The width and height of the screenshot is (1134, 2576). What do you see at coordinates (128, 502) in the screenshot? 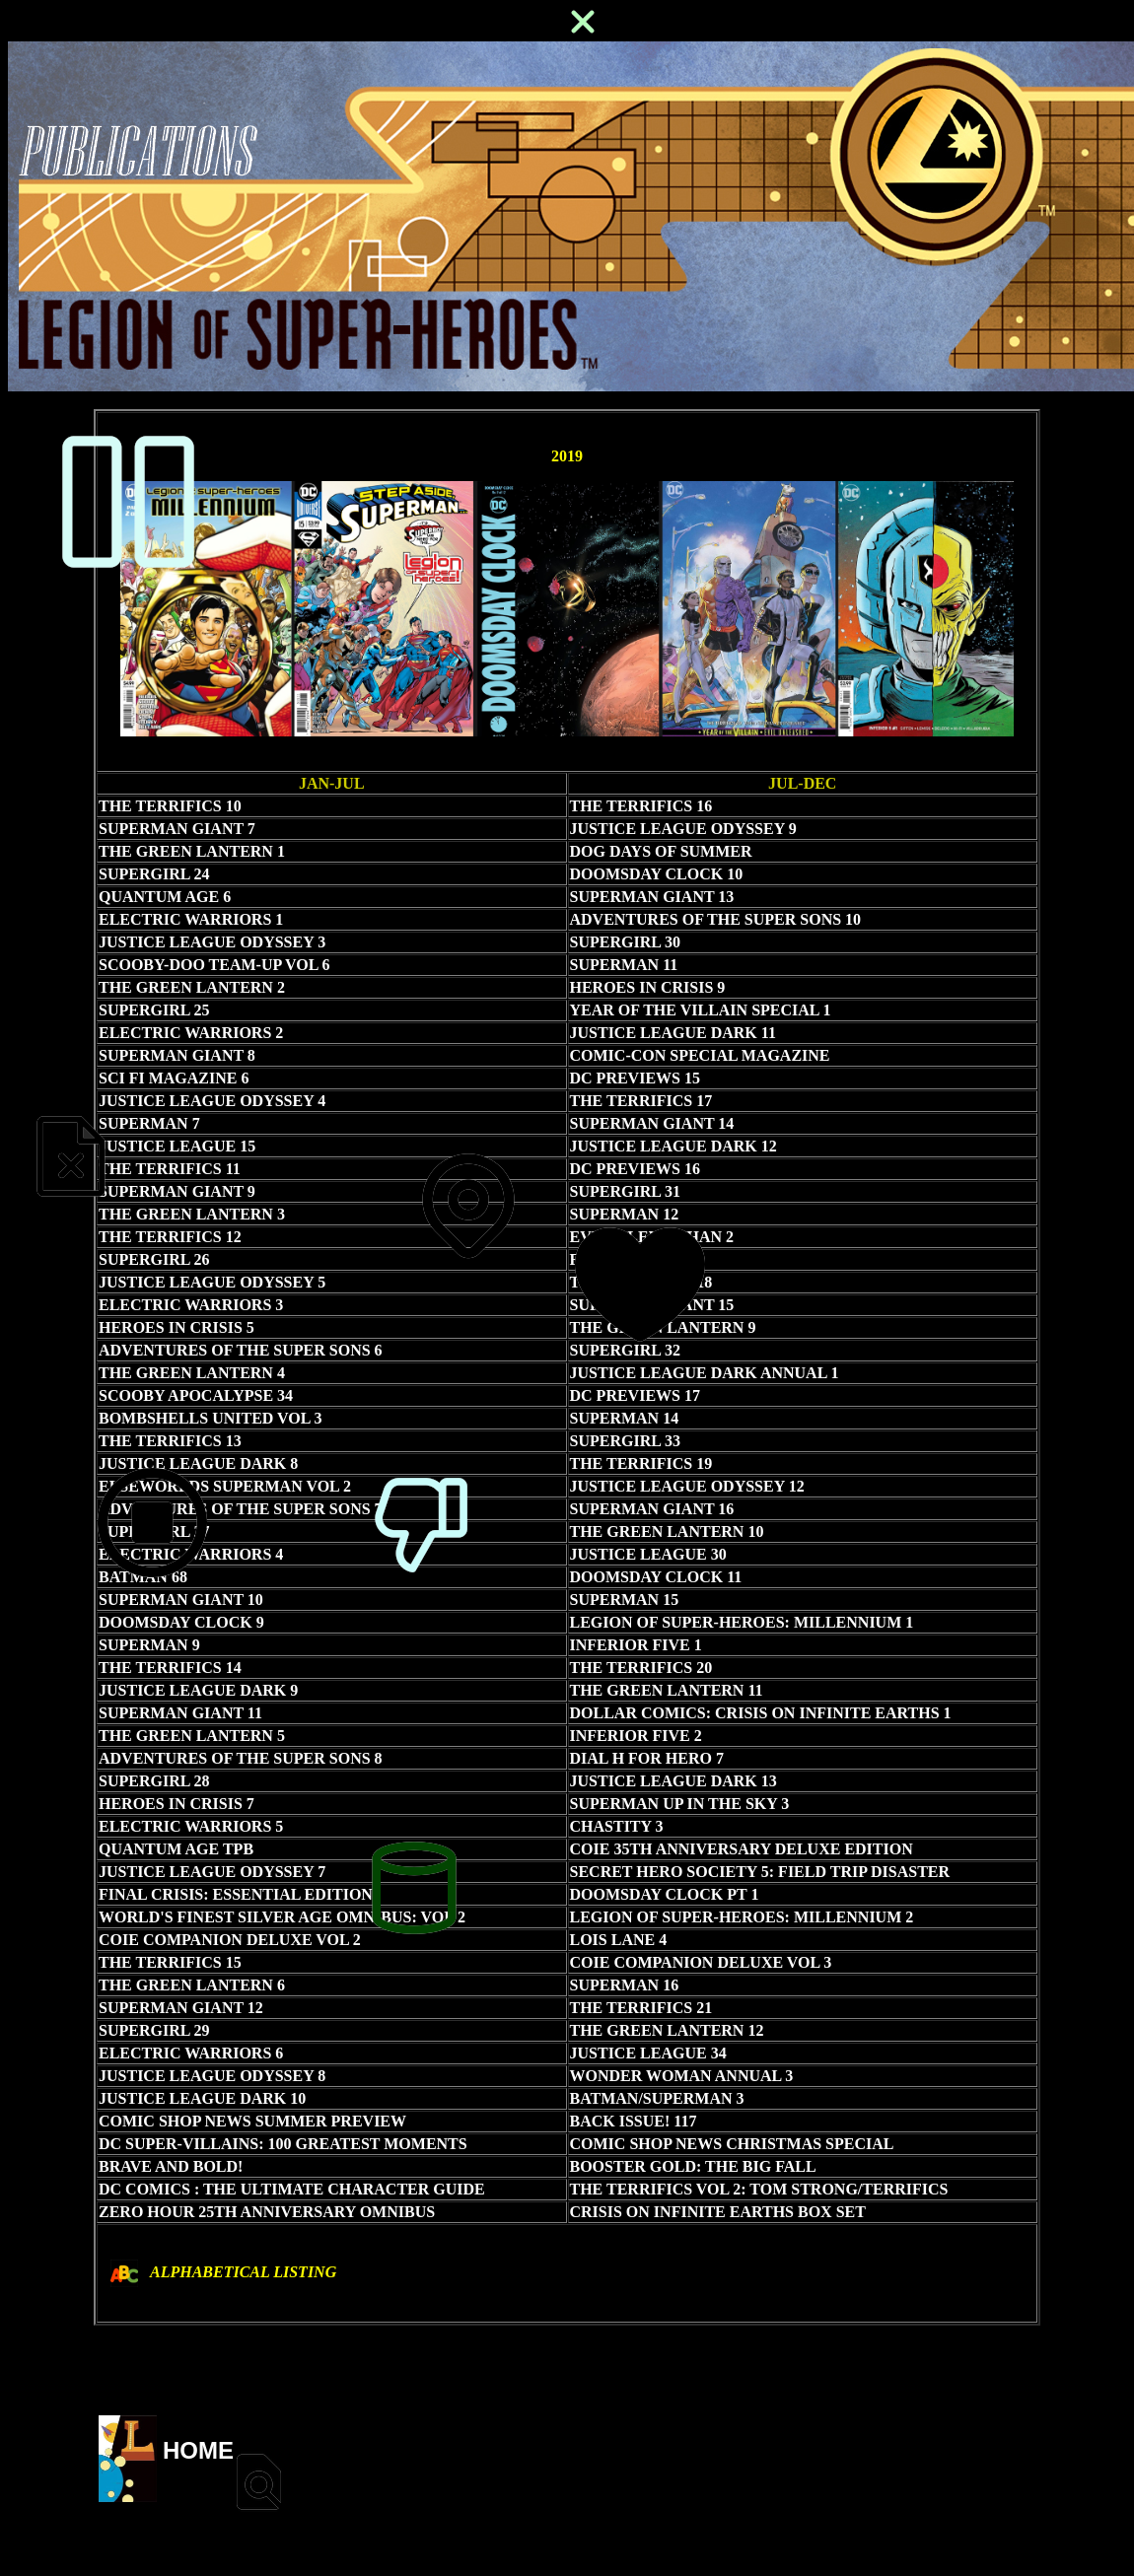
I see `switch to column view layout` at bounding box center [128, 502].